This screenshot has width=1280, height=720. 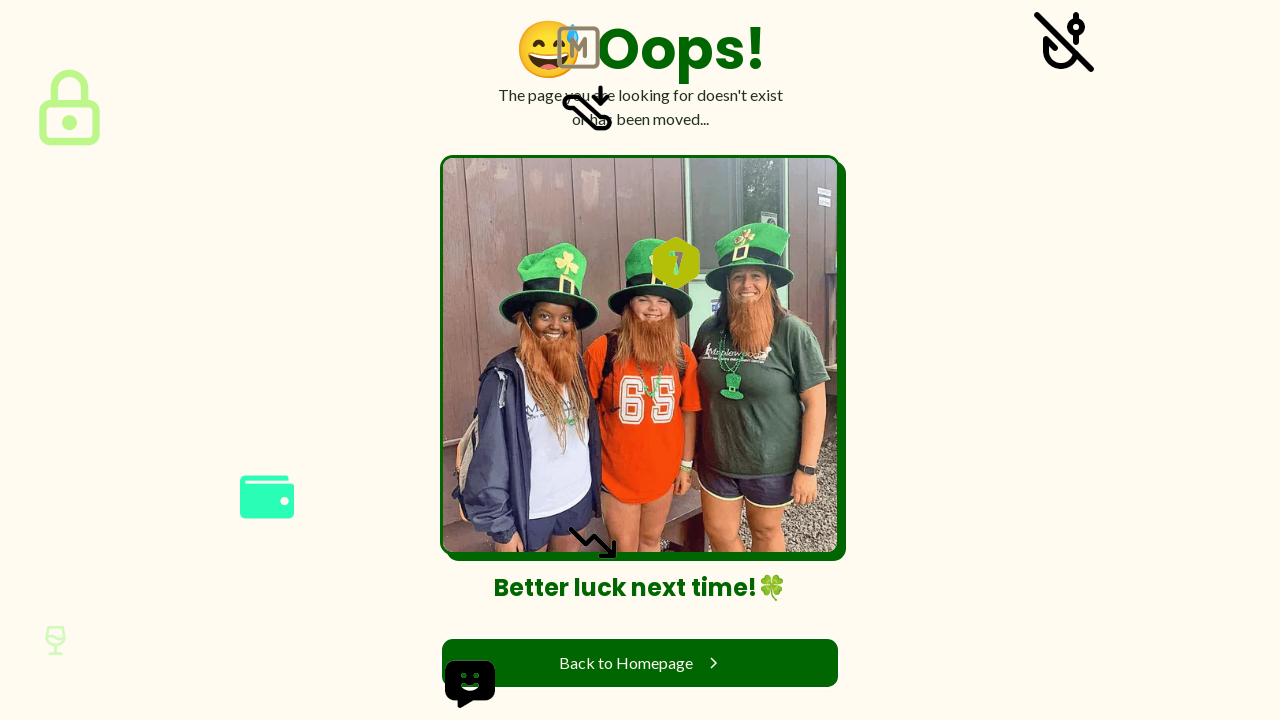 What do you see at coordinates (1064, 42) in the screenshot?
I see `disable fishing or hook feature` at bounding box center [1064, 42].